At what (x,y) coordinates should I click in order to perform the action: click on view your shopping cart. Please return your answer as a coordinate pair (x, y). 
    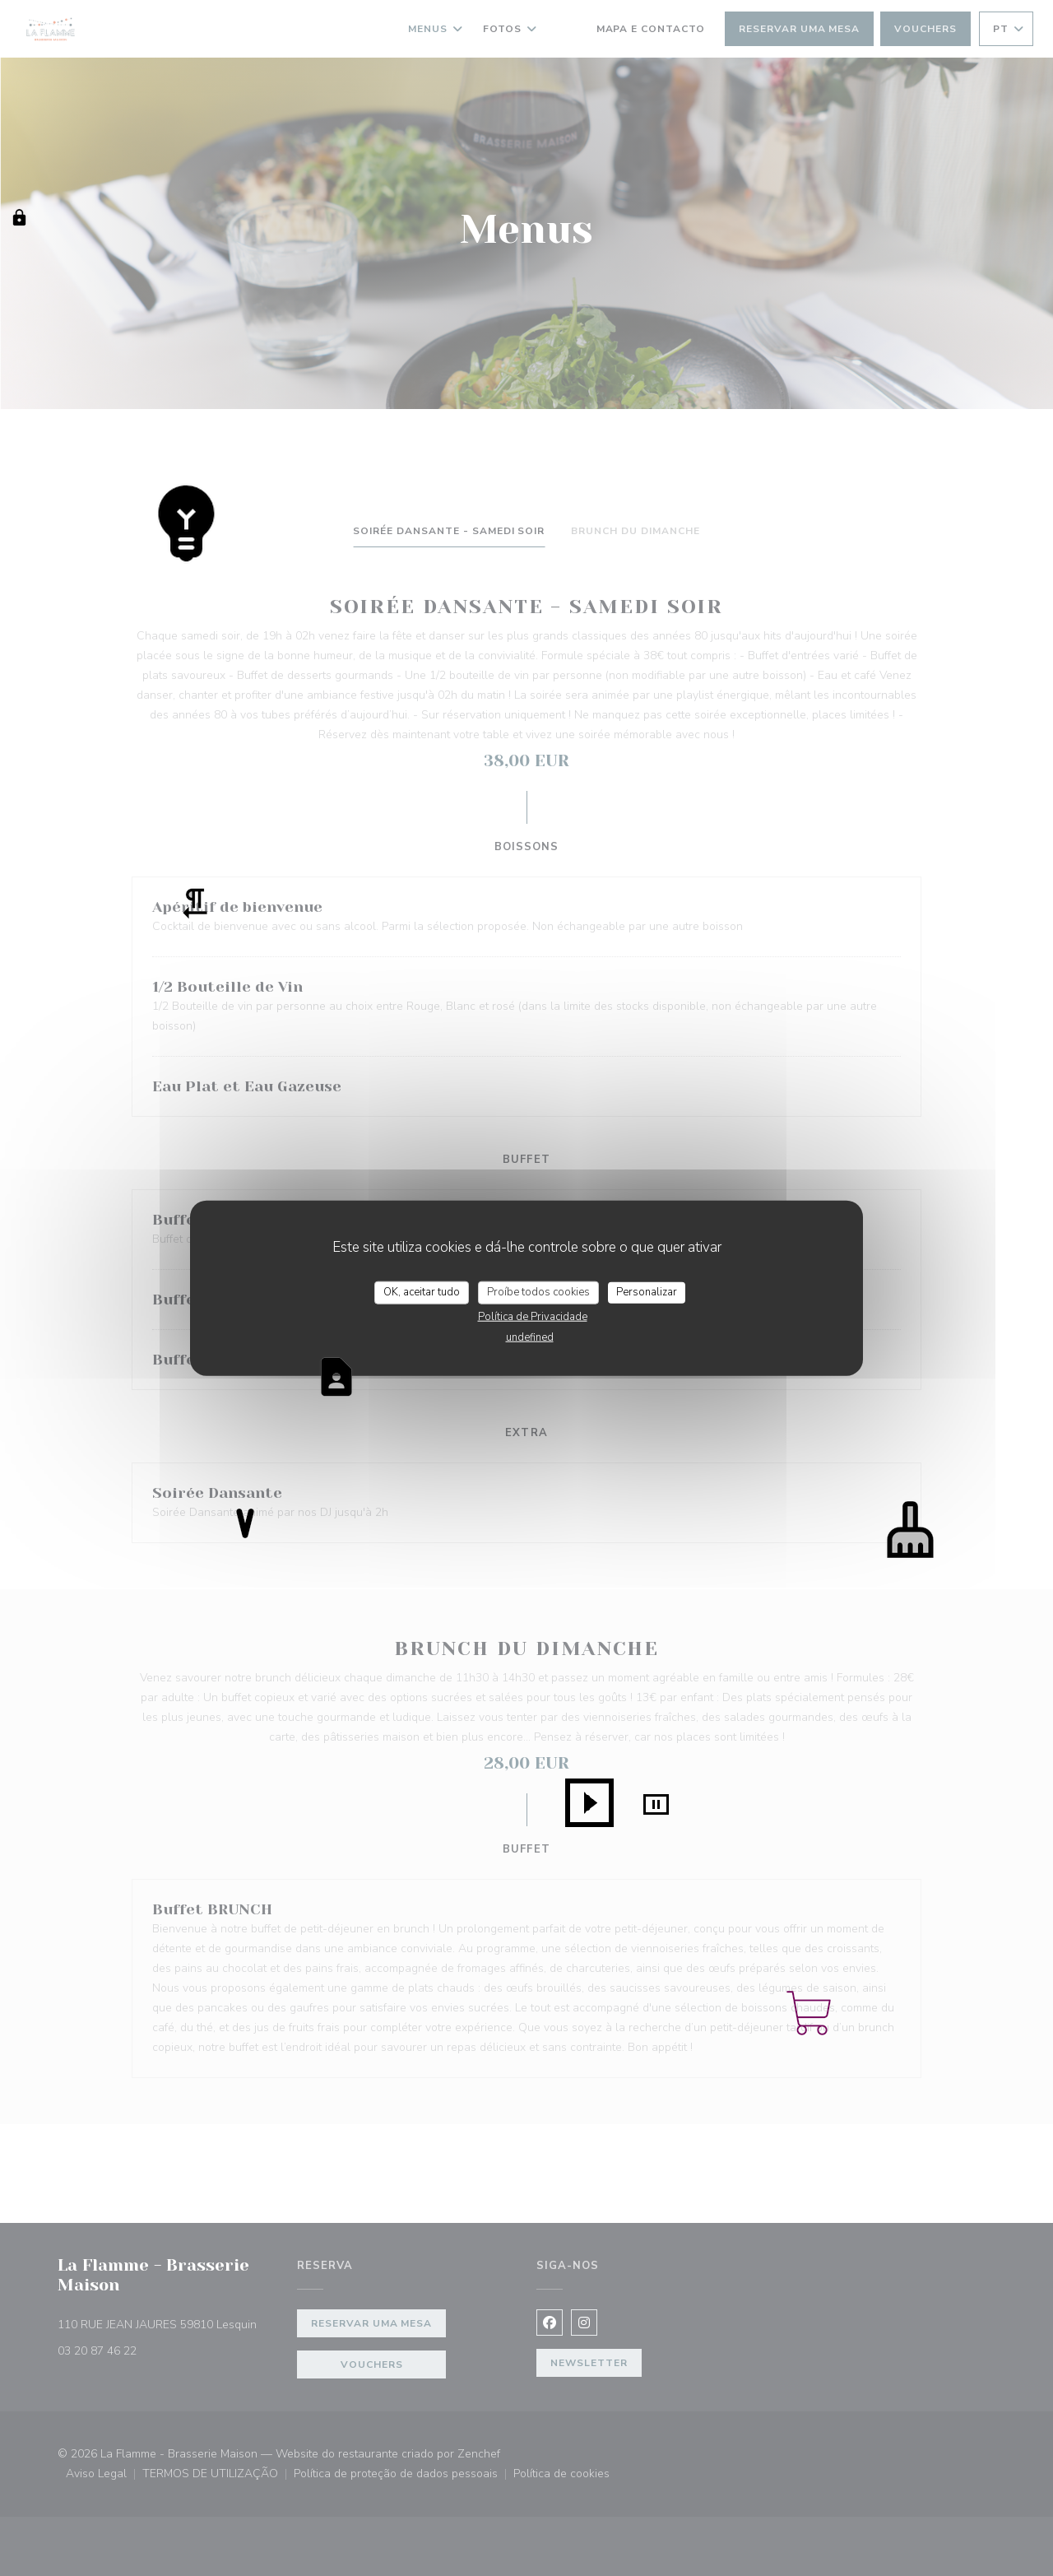
    Looking at the image, I should click on (809, 2014).